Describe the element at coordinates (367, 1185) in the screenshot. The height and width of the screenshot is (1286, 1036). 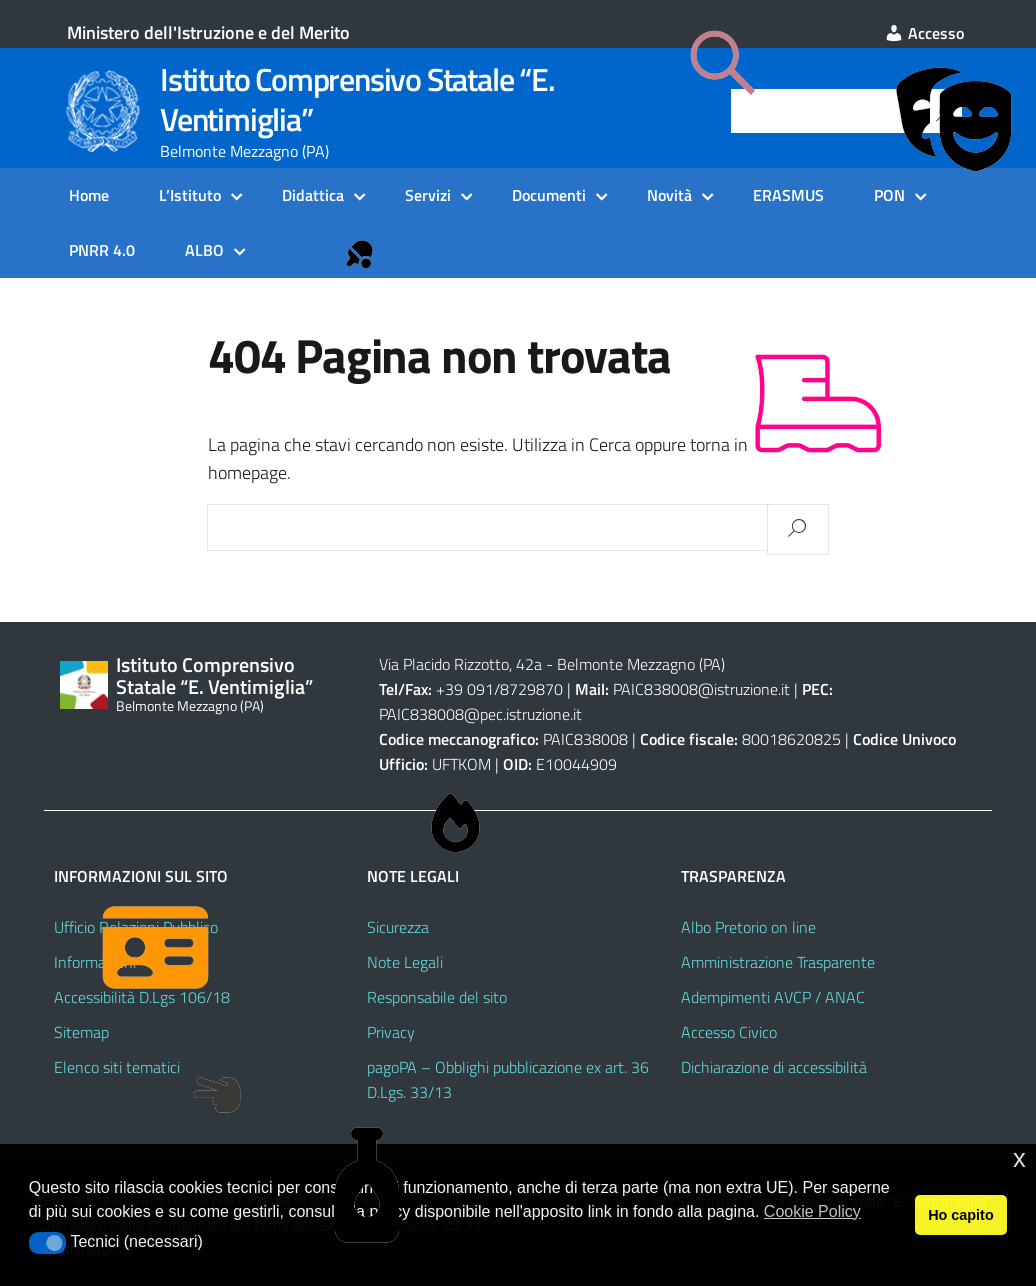
I see `indicates liquid medication or dosage` at that location.